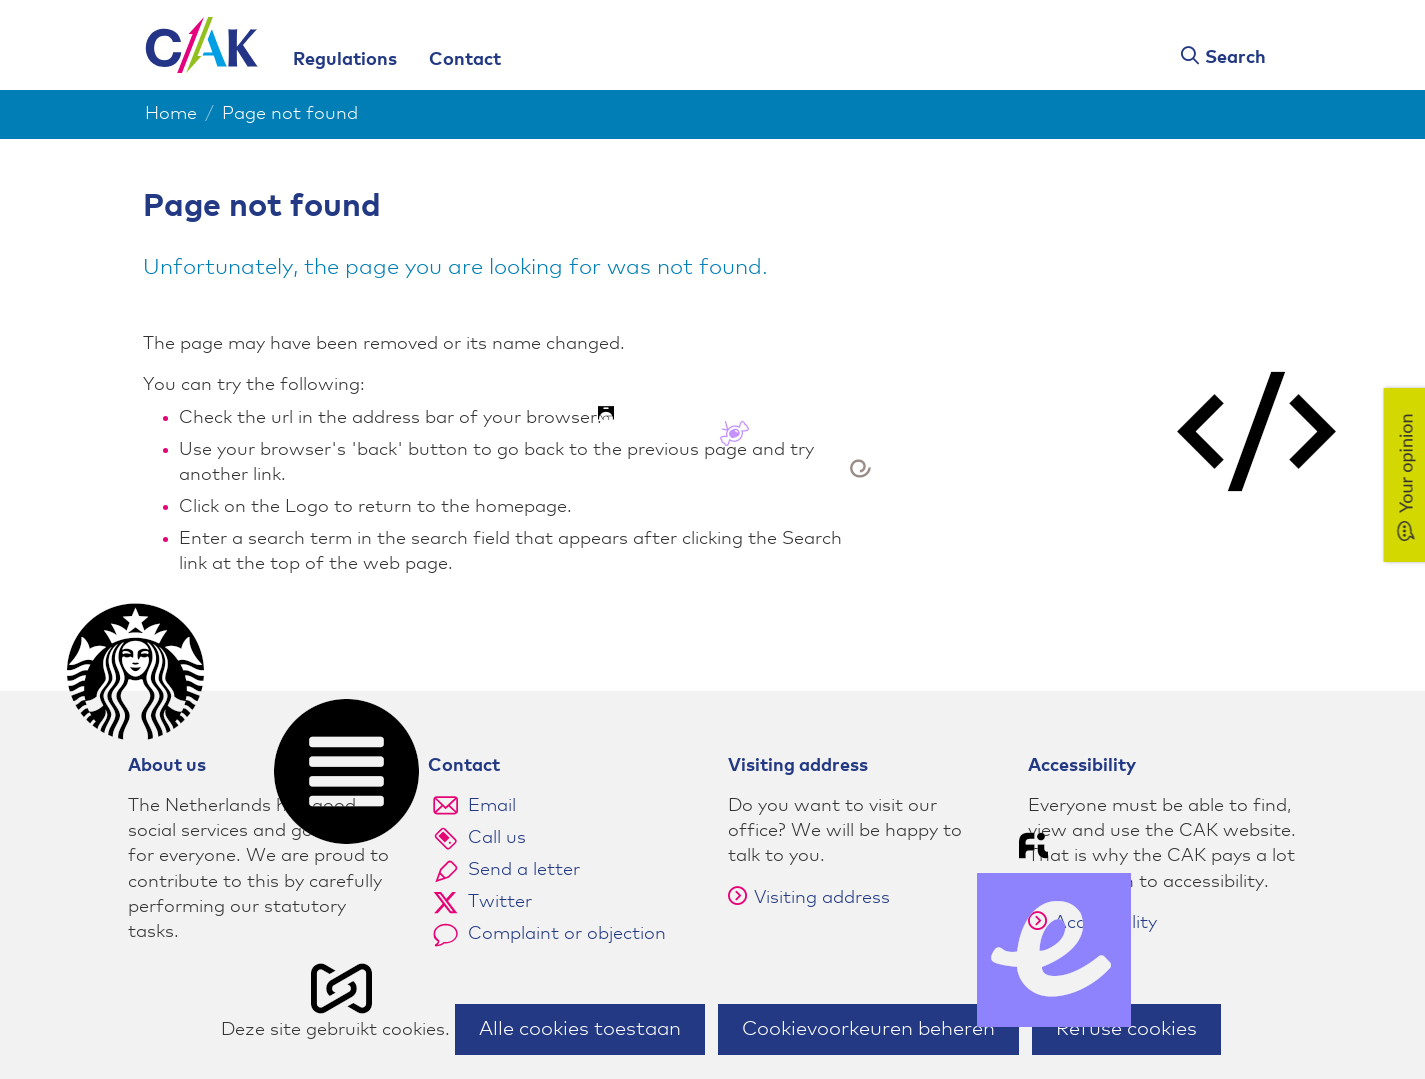  What do you see at coordinates (734, 433) in the screenshot?
I see `suitest logo - test automation platform branding` at bounding box center [734, 433].